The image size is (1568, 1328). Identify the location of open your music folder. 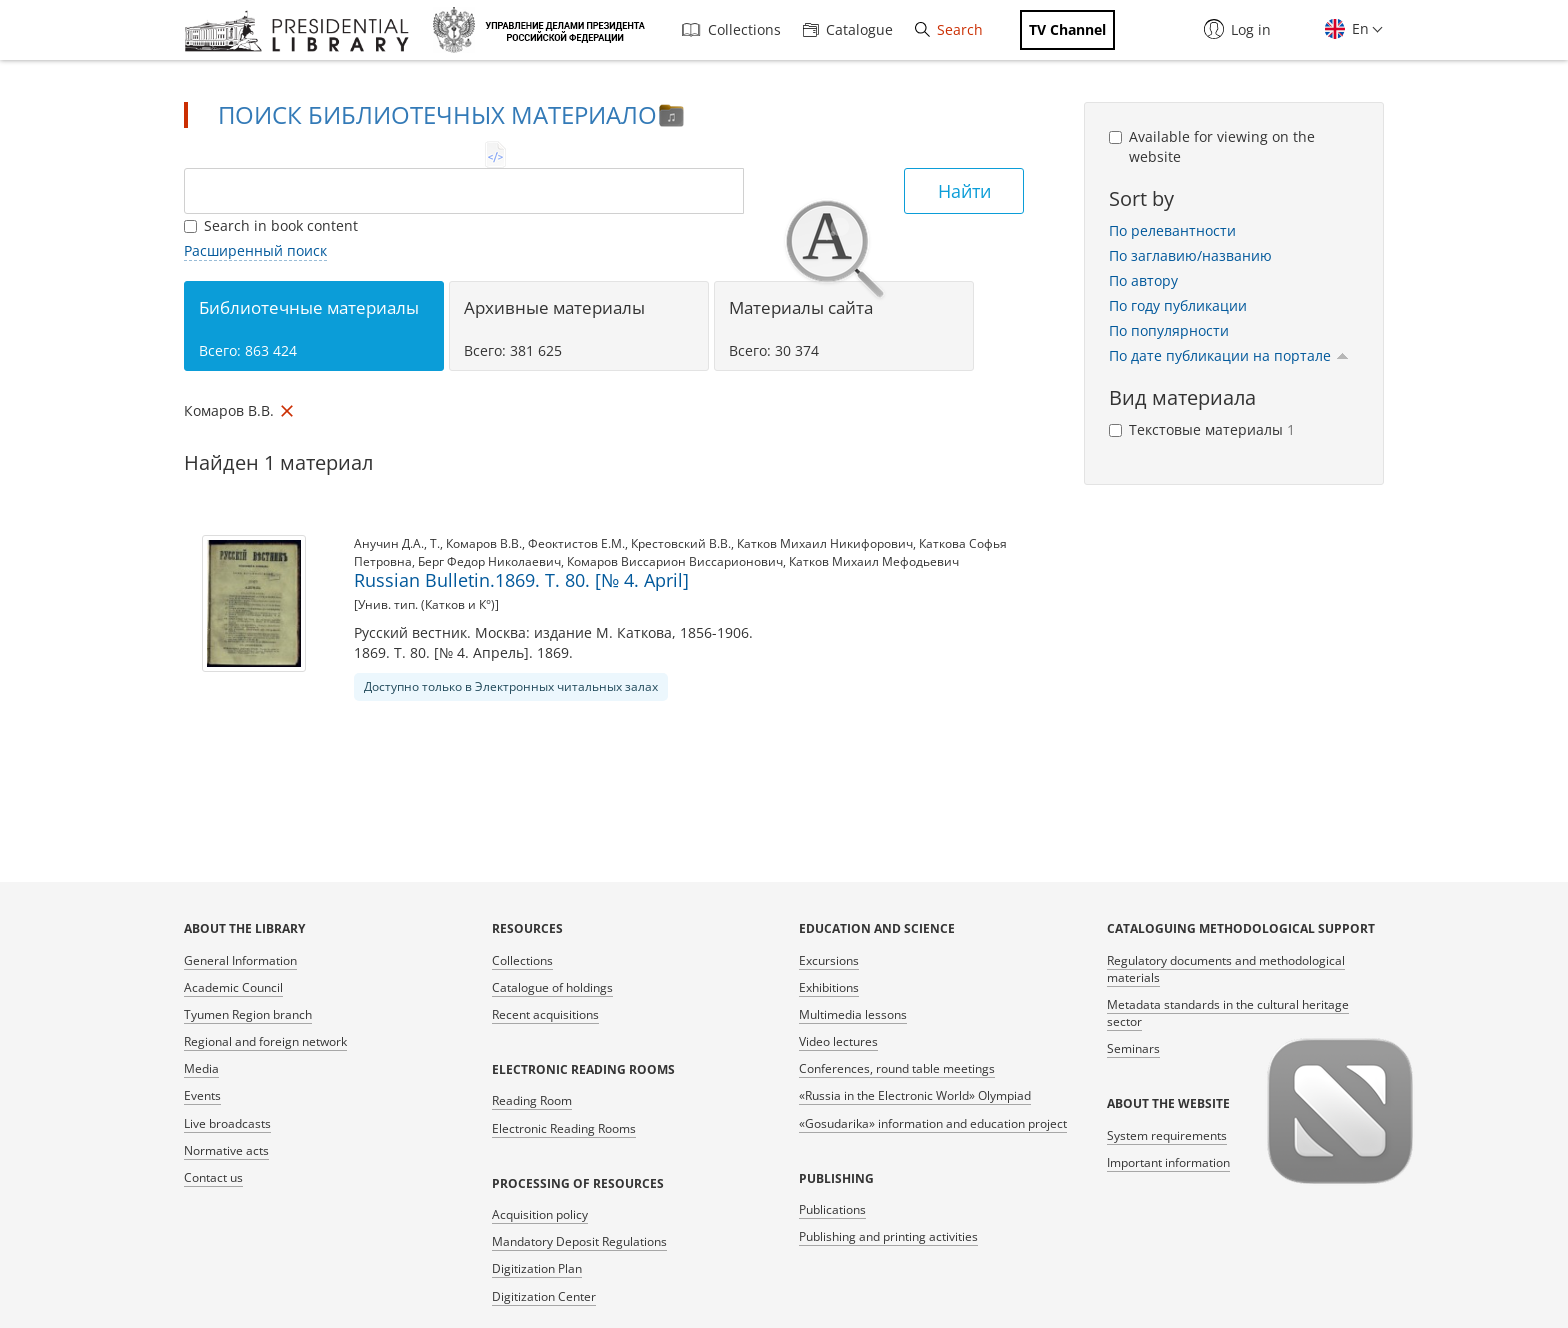
(671, 115).